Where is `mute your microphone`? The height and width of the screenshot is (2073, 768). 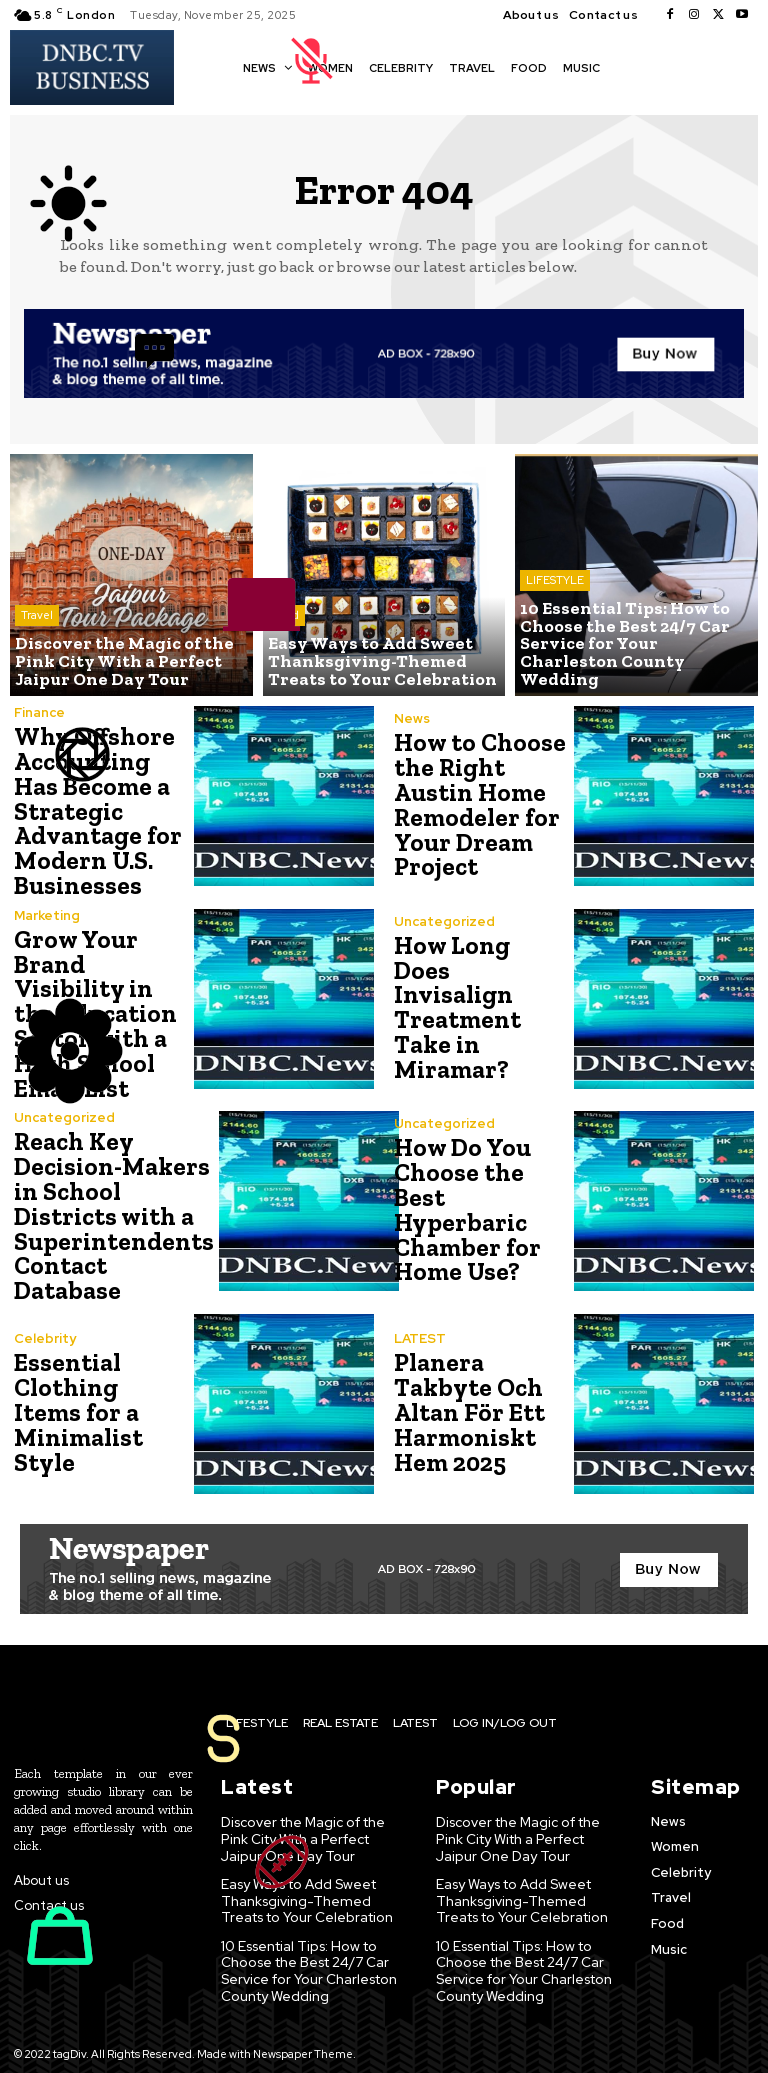
mute your microphone is located at coordinates (311, 61).